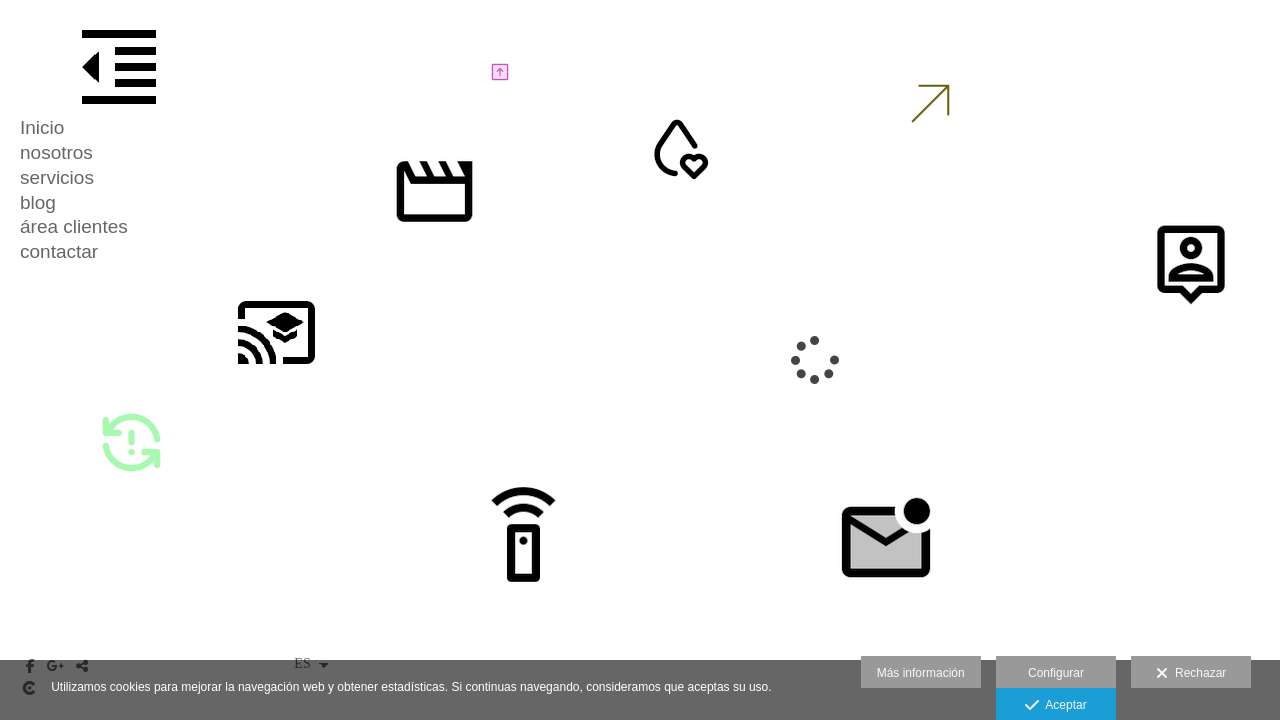 This screenshot has height=720, width=1280. I want to click on donate blood or support blood donation, so click(677, 148).